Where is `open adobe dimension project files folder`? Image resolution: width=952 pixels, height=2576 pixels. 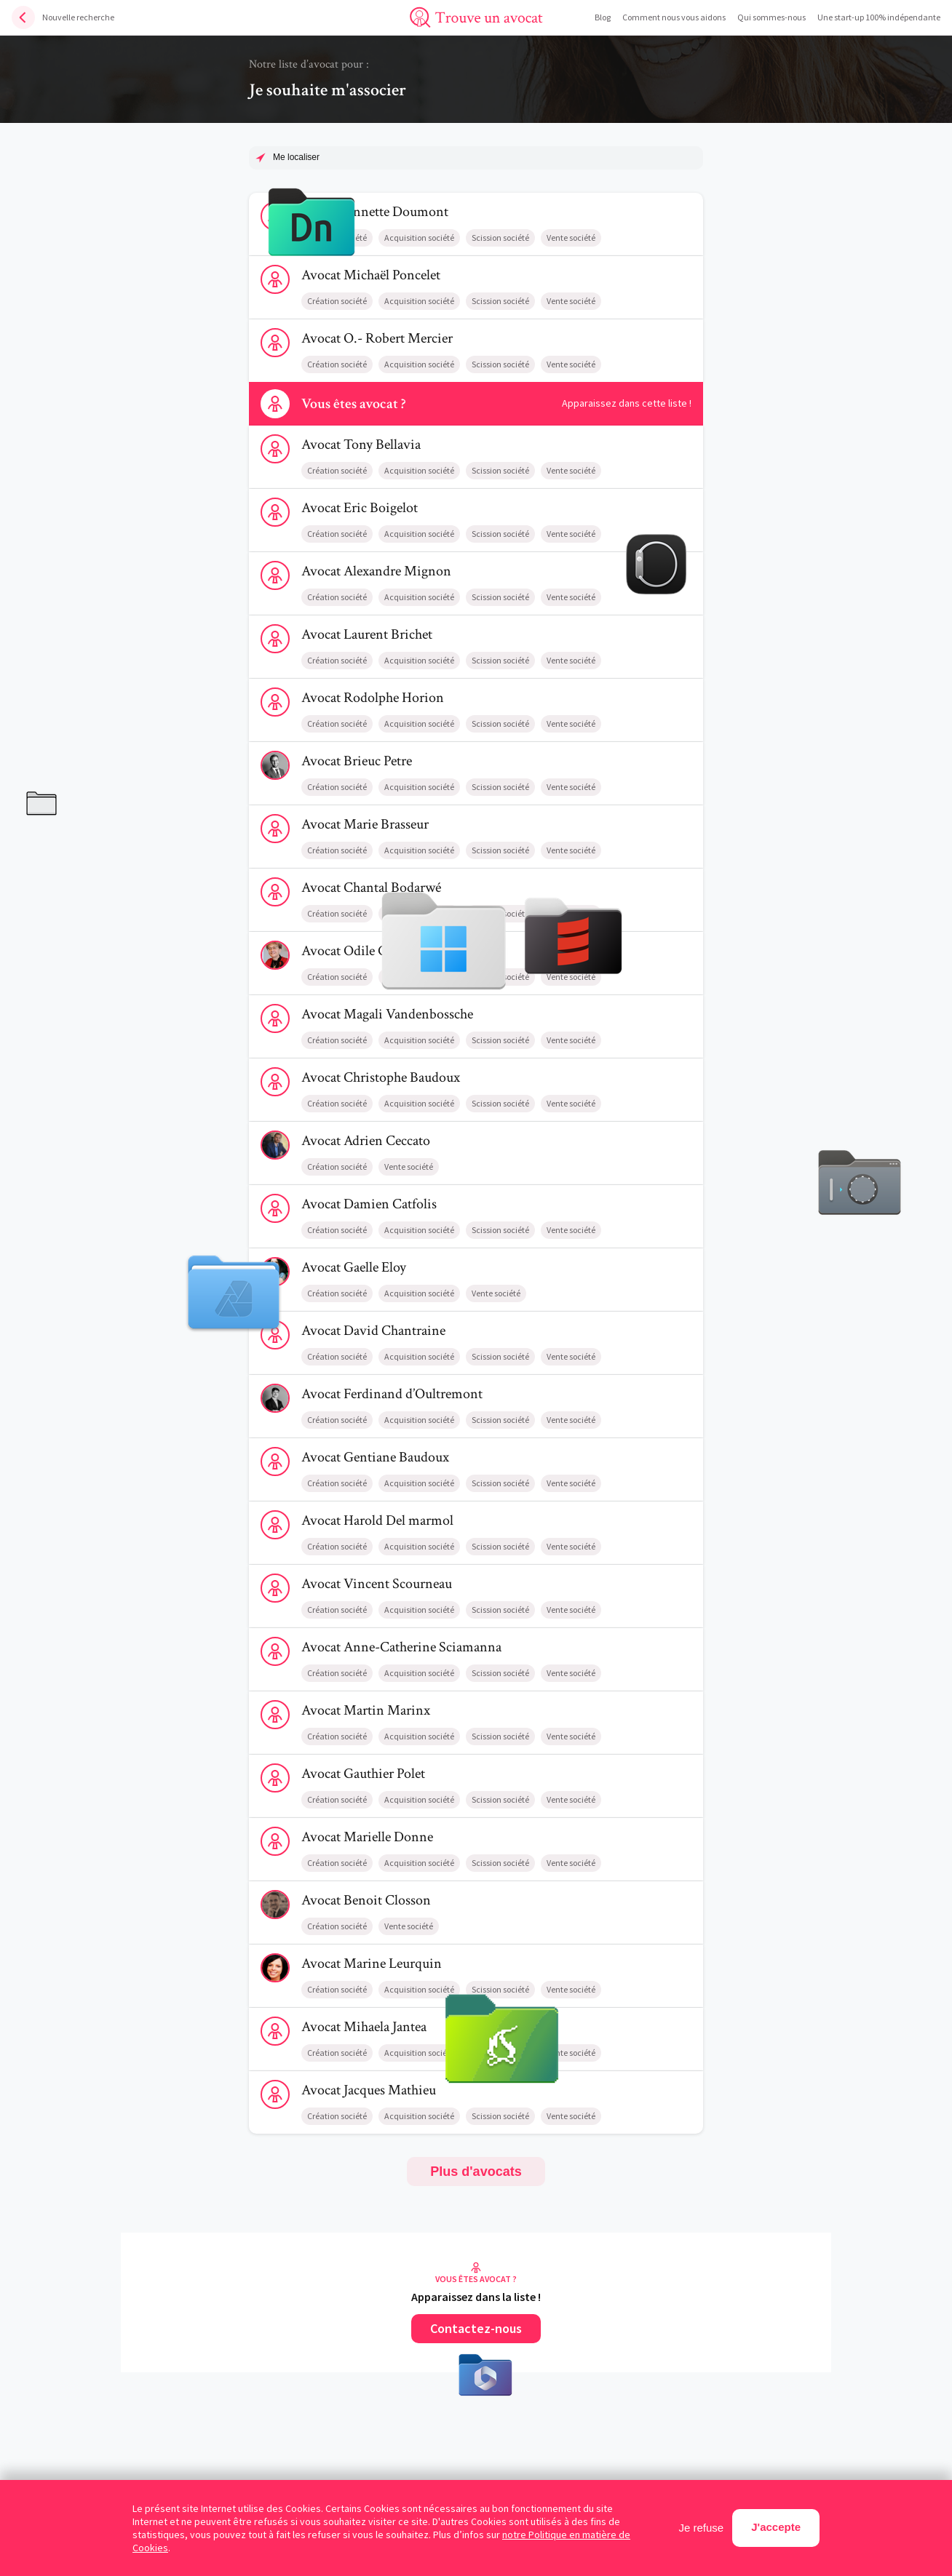 open adobe dimension project files folder is located at coordinates (311, 224).